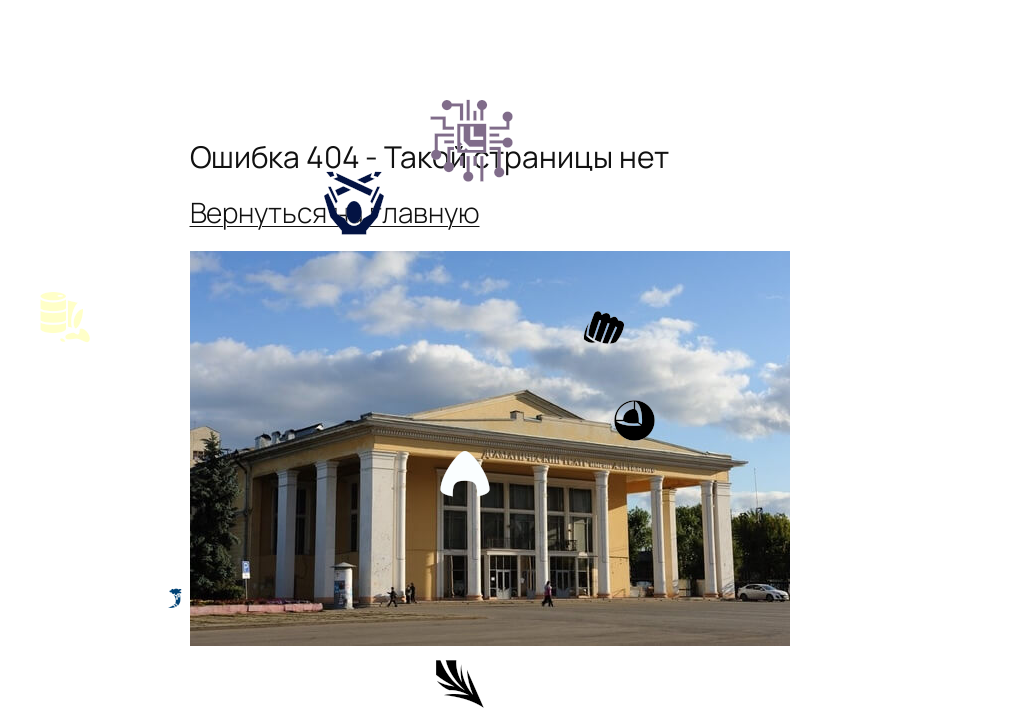 The width and height of the screenshot is (1024, 720). Describe the element at coordinates (64, 316) in the screenshot. I see `indicates a leaking or damaged container` at that location.